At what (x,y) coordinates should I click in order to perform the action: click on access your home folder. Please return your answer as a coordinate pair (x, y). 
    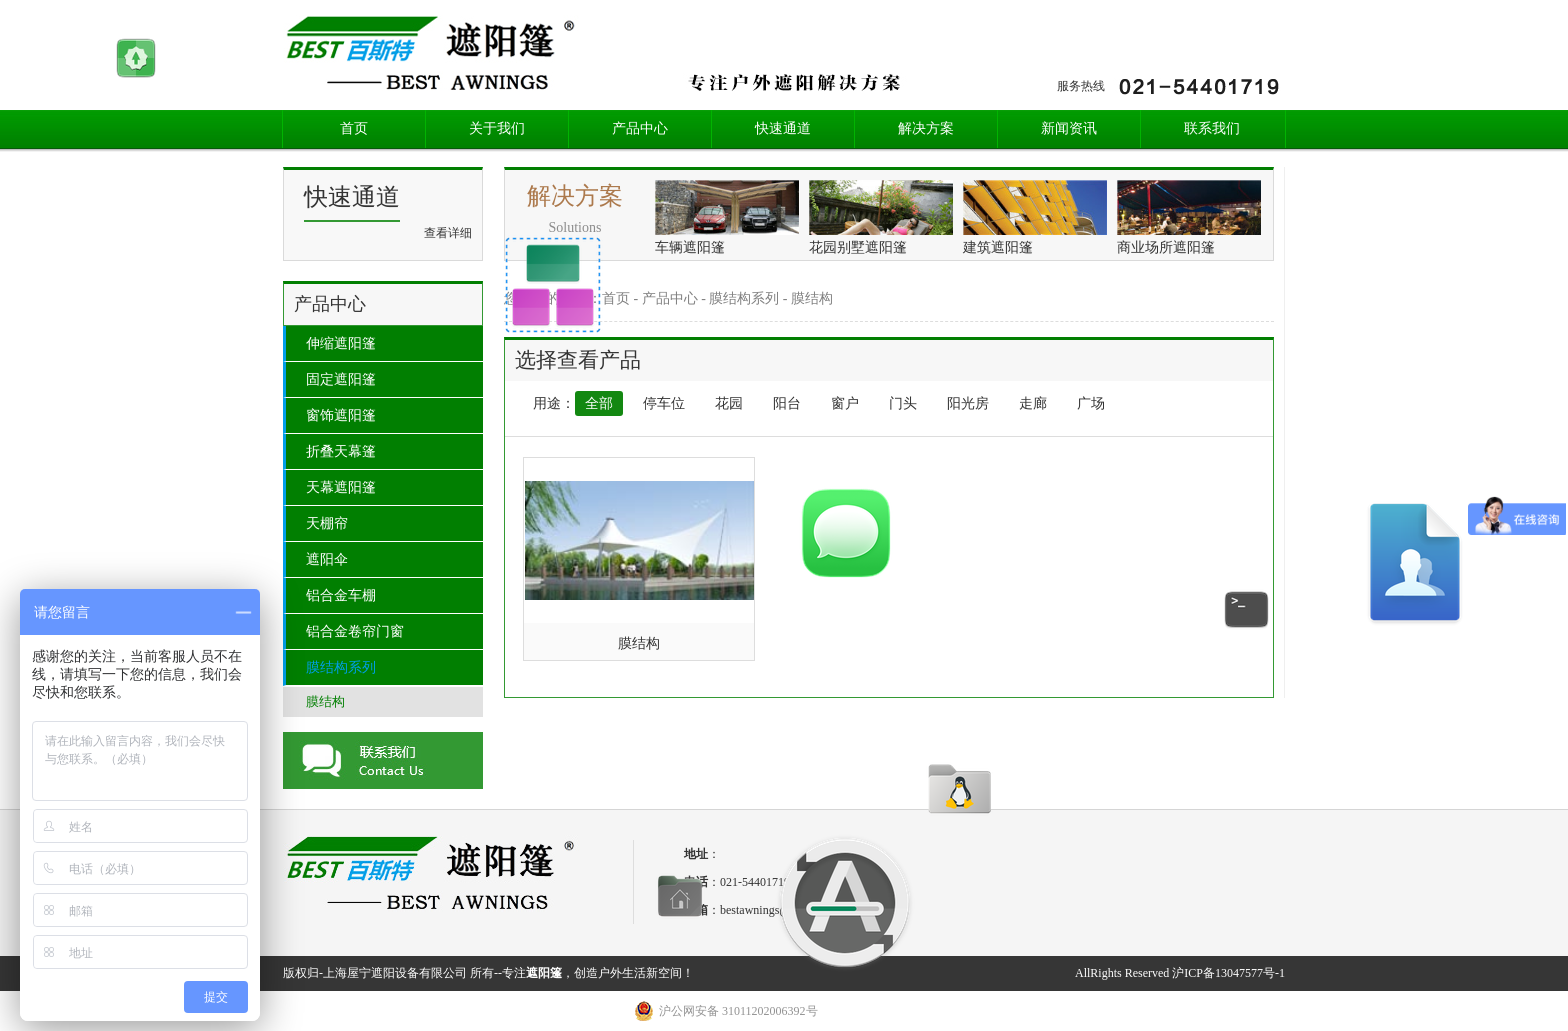
    Looking at the image, I should click on (680, 896).